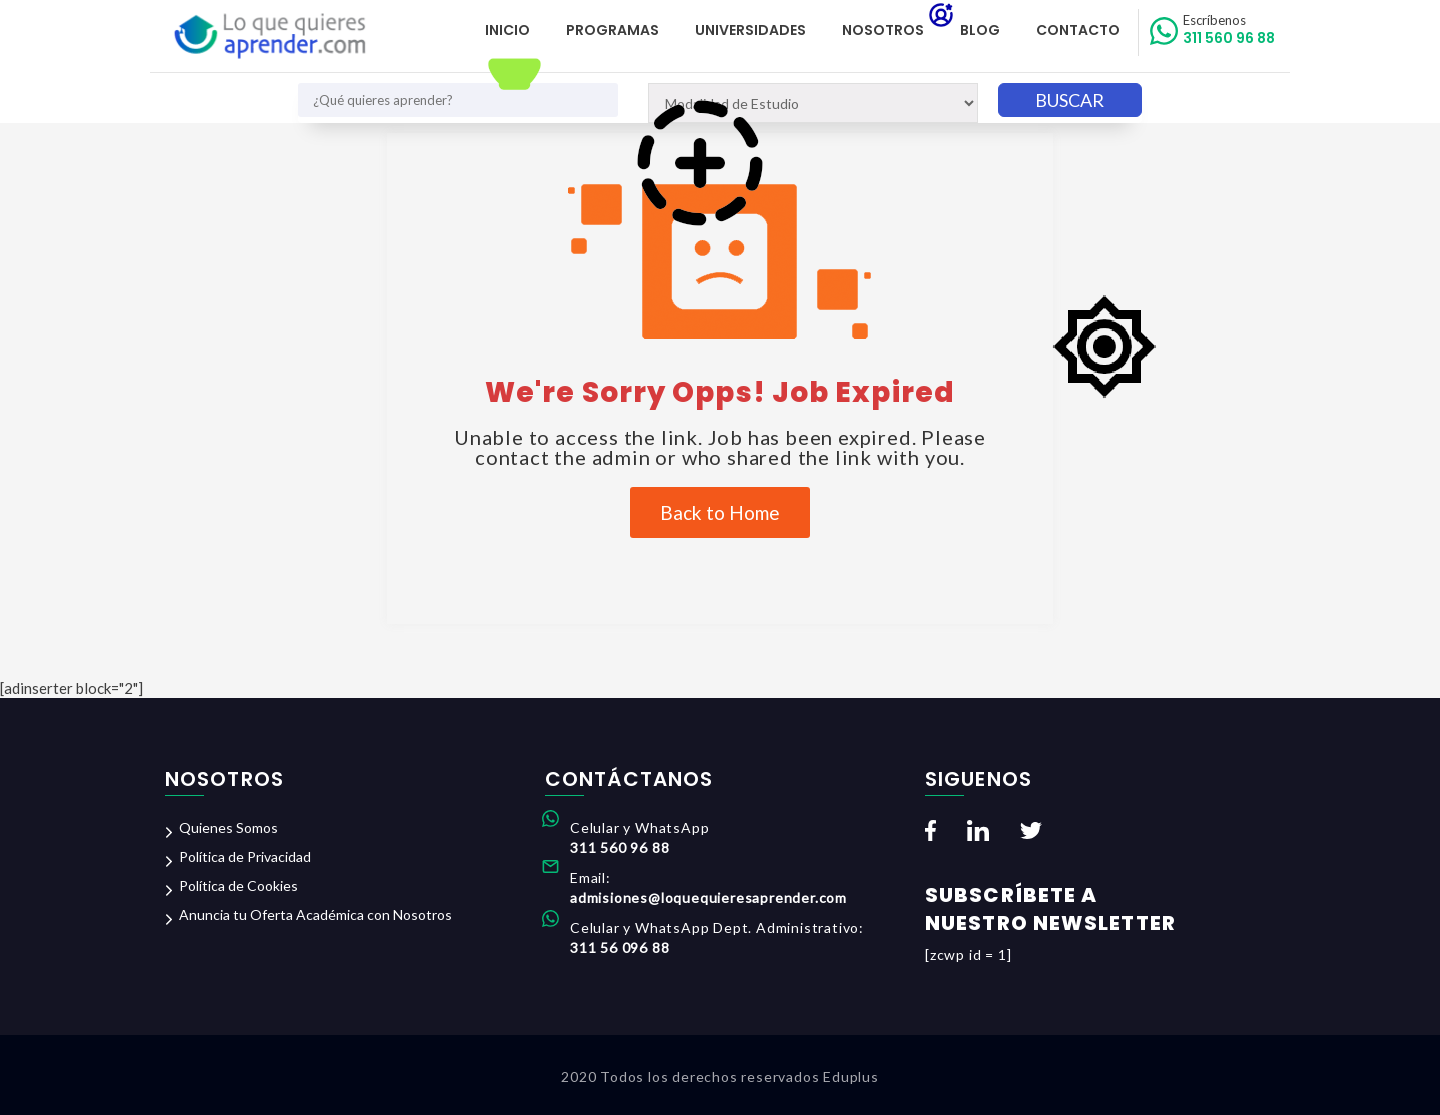 The width and height of the screenshot is (1440, 1115). What do you see at coordinates (941, 15) in the screenshot?
I see `access user profile settings` at bounding box center [941, 15].